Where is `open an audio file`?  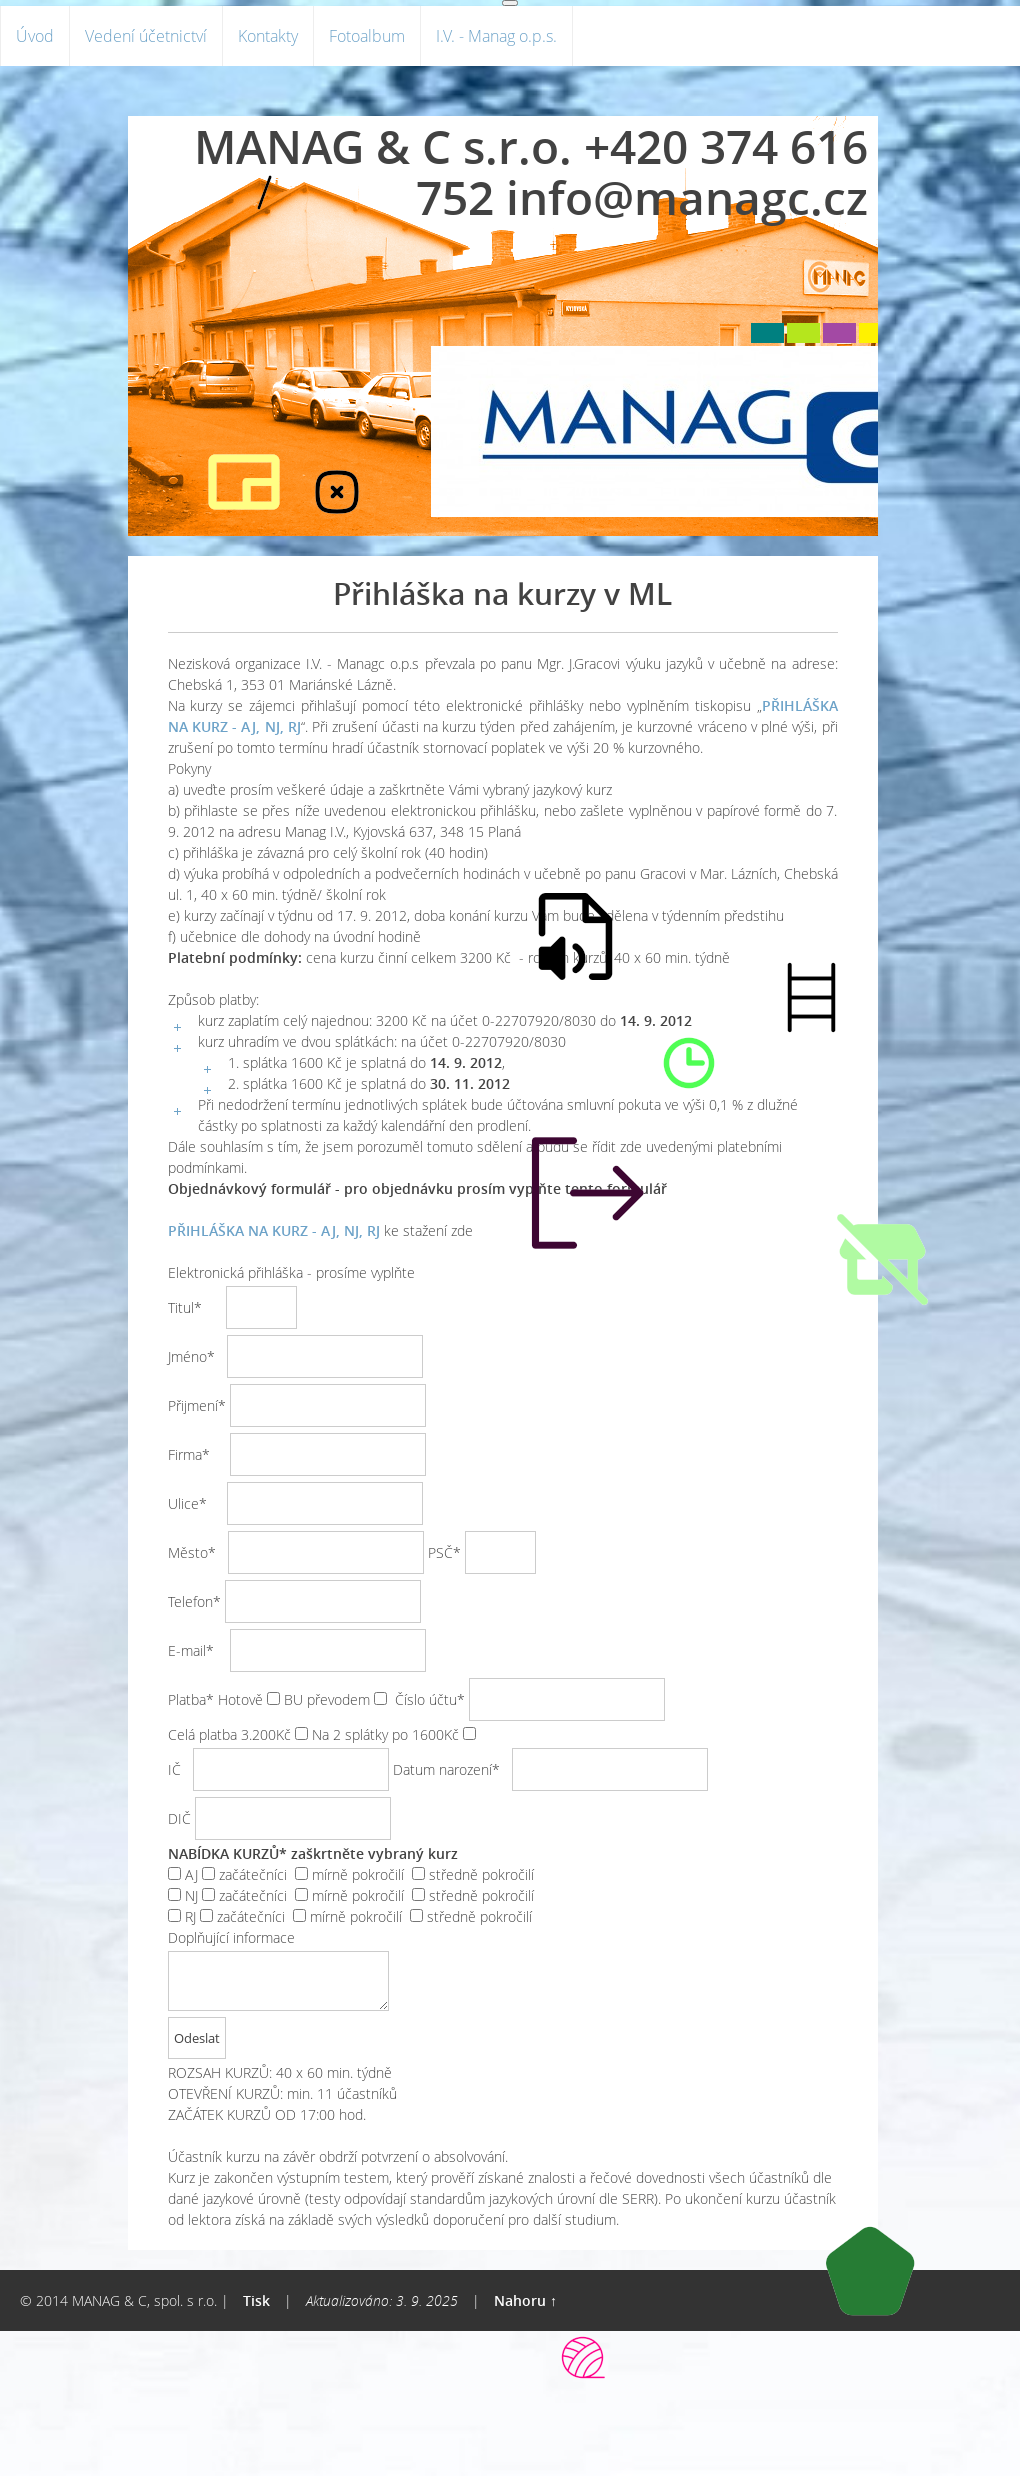
open an audio file is located at coordinates (575, 936).